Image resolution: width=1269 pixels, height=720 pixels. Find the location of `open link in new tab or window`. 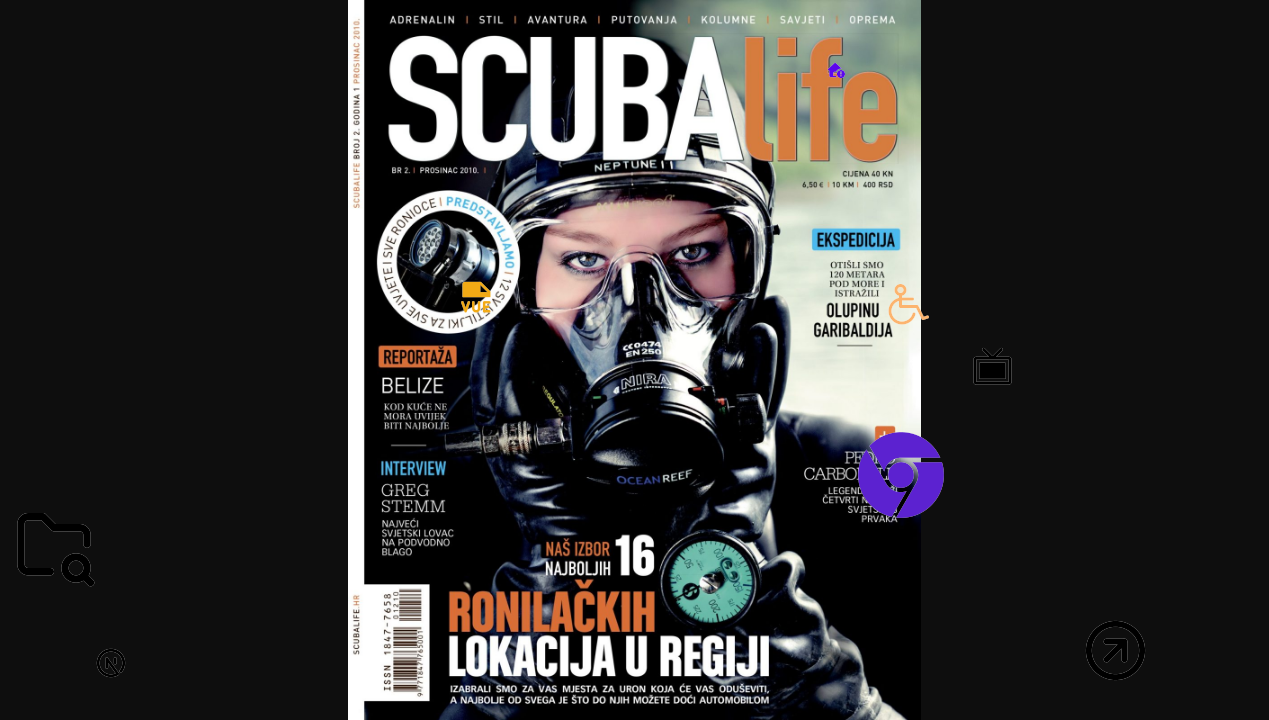

open link in new tab or window is located at coordinates (1115, 650).